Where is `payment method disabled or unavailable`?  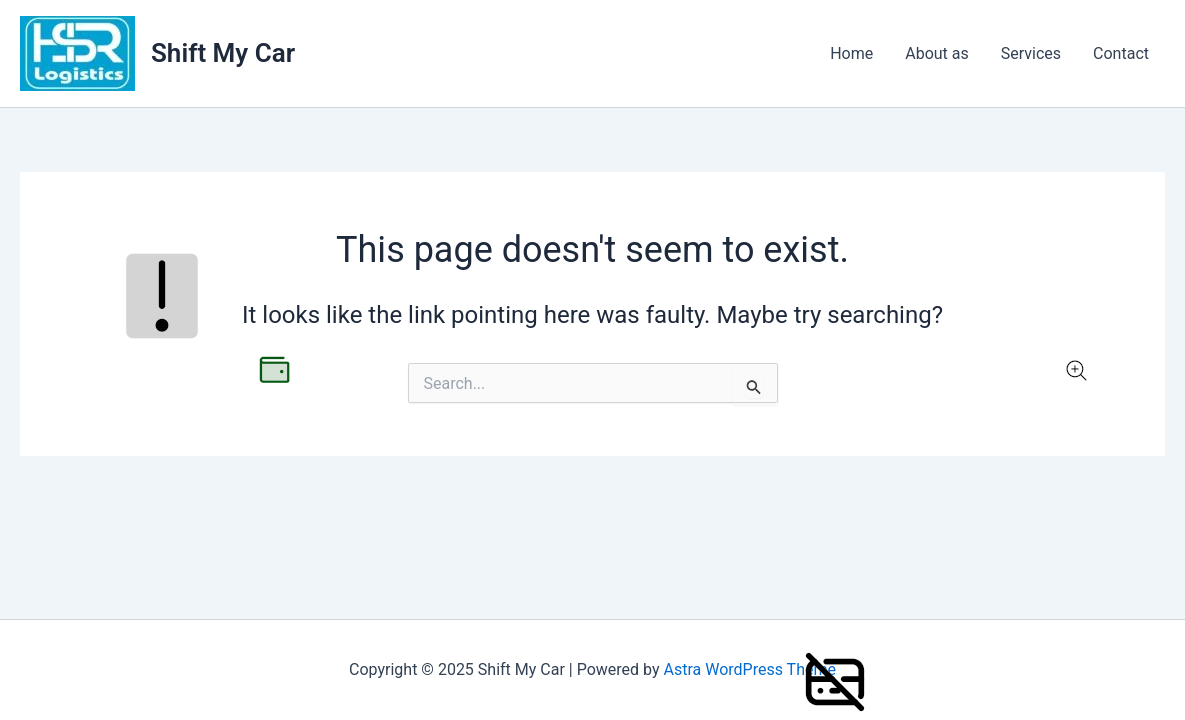
payment method disabled or unavailable is located at coordinates (835, 682).